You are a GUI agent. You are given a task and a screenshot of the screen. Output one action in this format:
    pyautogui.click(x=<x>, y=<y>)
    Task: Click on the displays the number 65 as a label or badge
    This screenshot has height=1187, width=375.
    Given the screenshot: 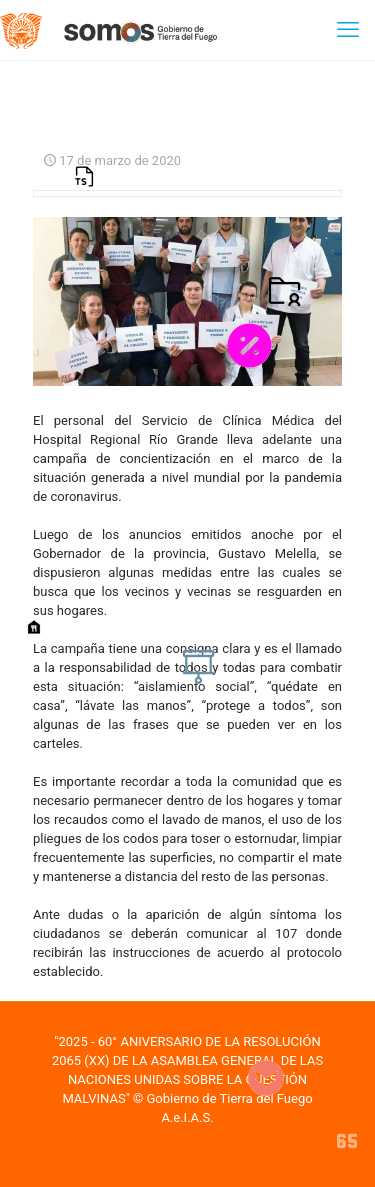 What is the action you would take?
    pyautogui.click(x=347, y=1141)
    